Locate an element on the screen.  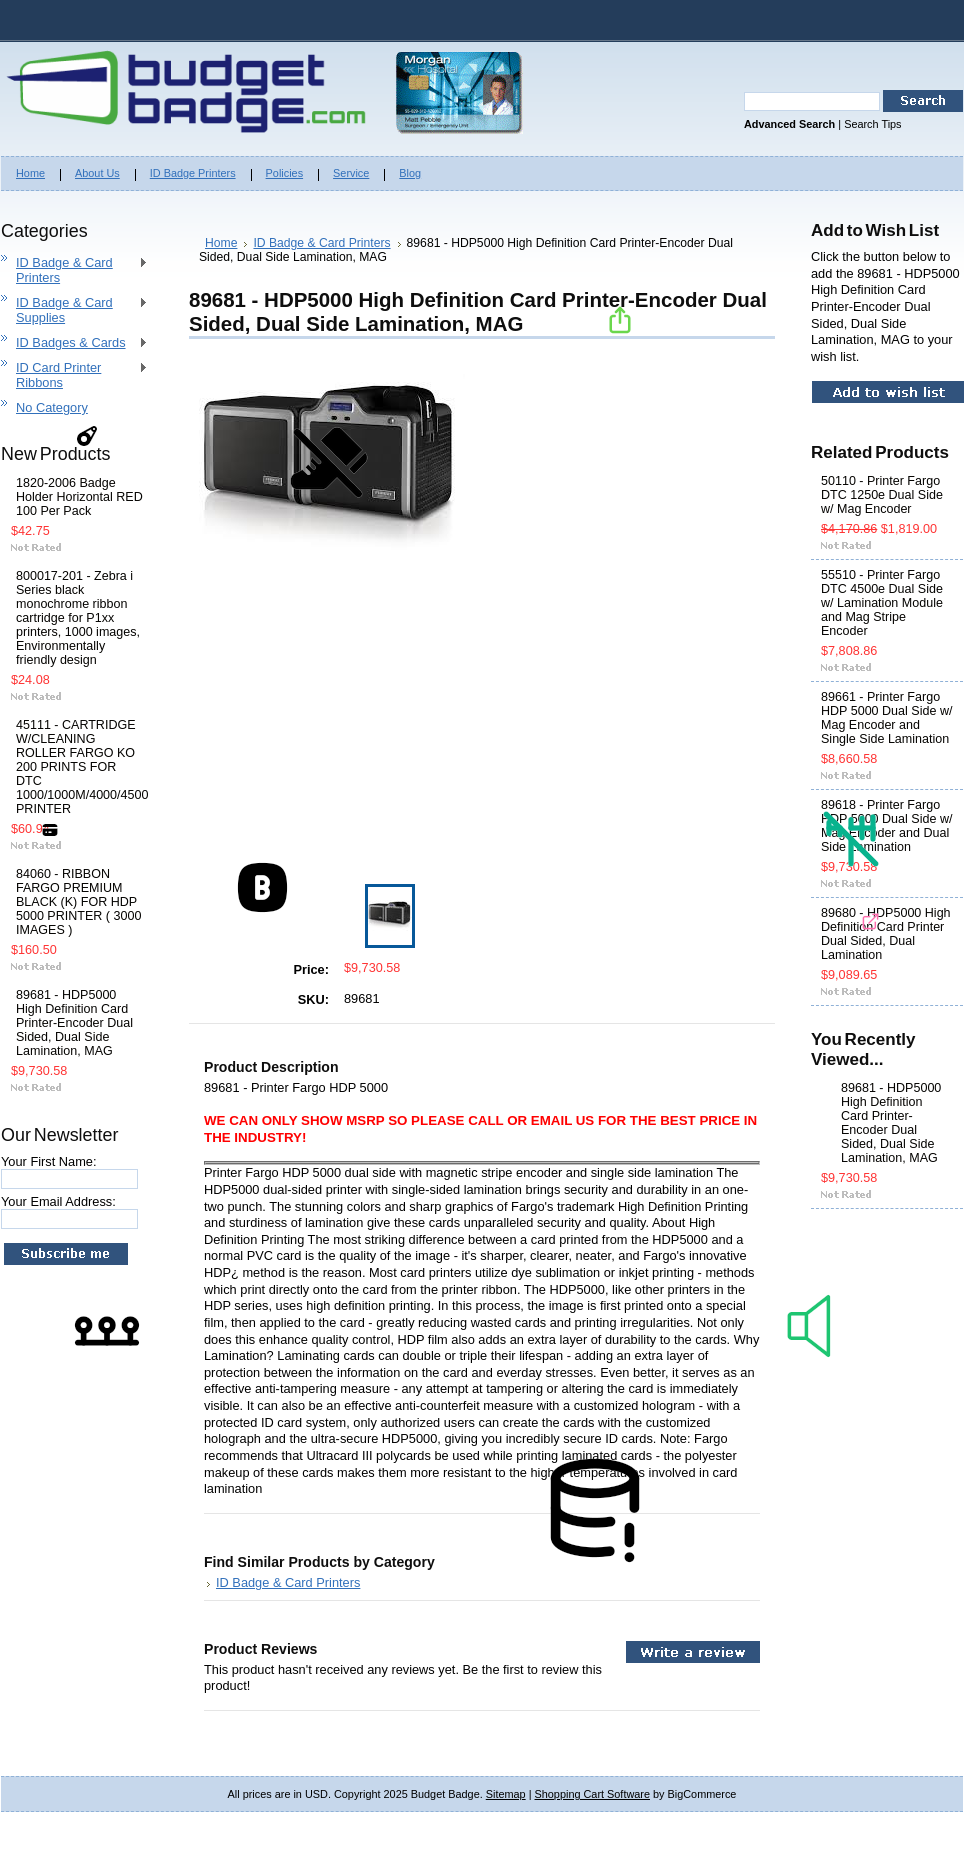
mute audio or sound disabled is located at coordinates (821, 1326).